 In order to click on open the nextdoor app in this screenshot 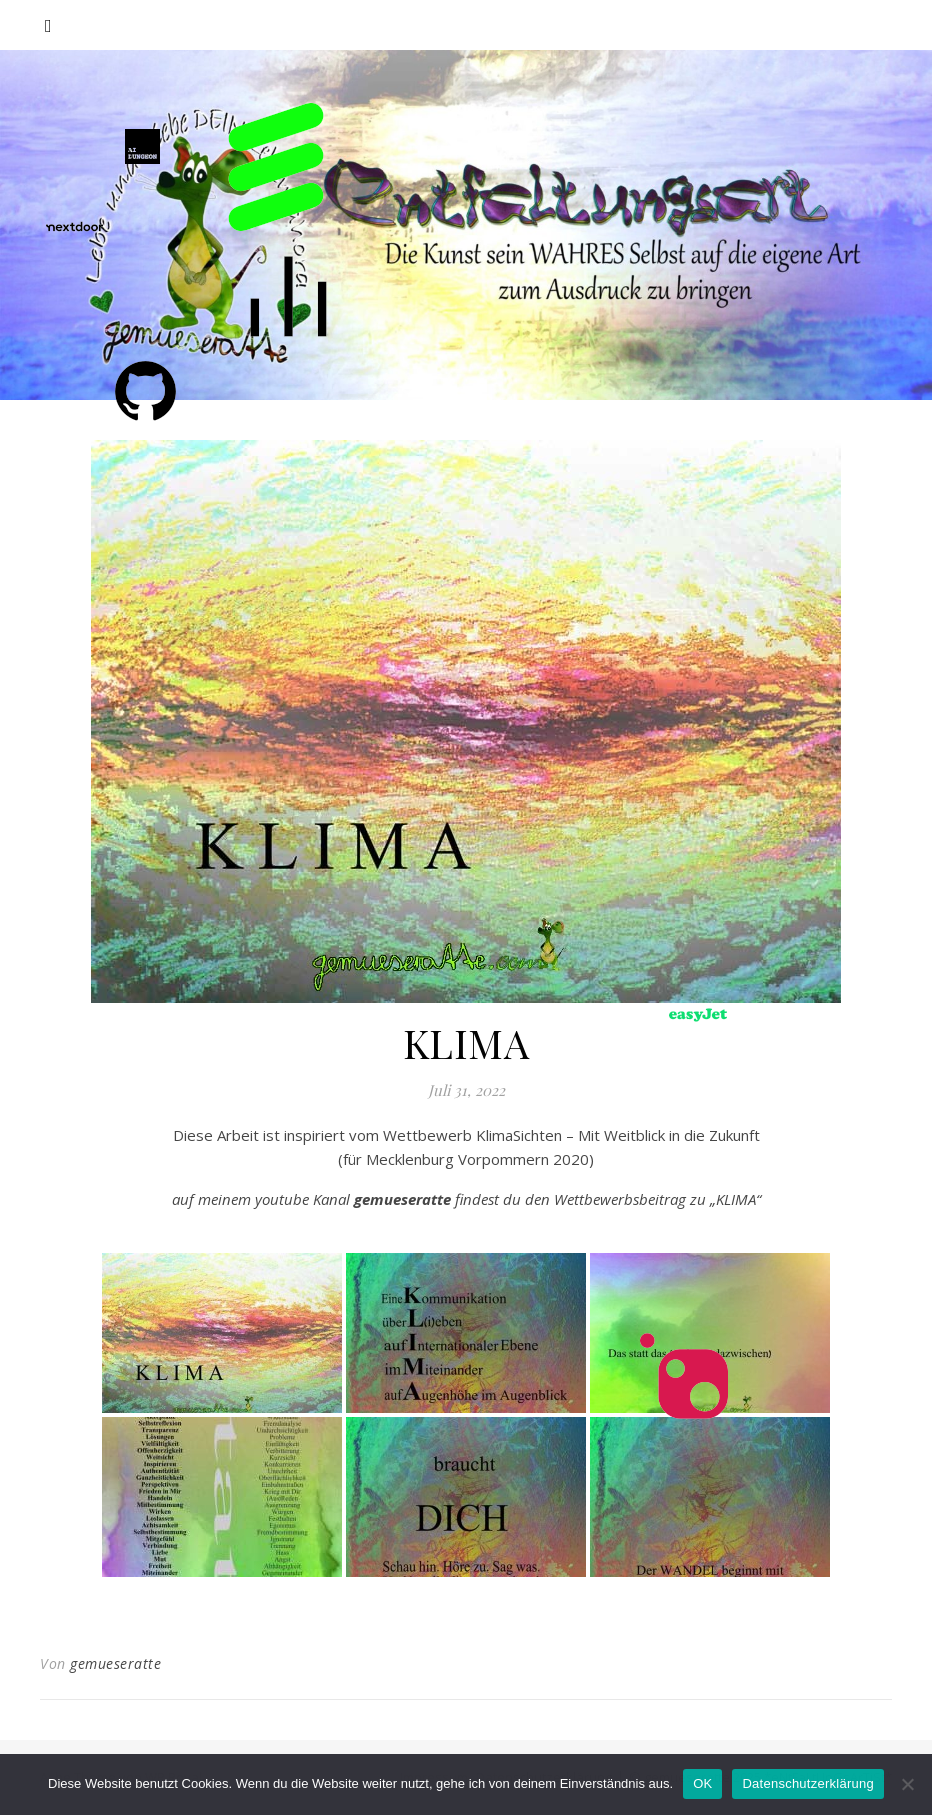, I will do `click(74, 226)`.